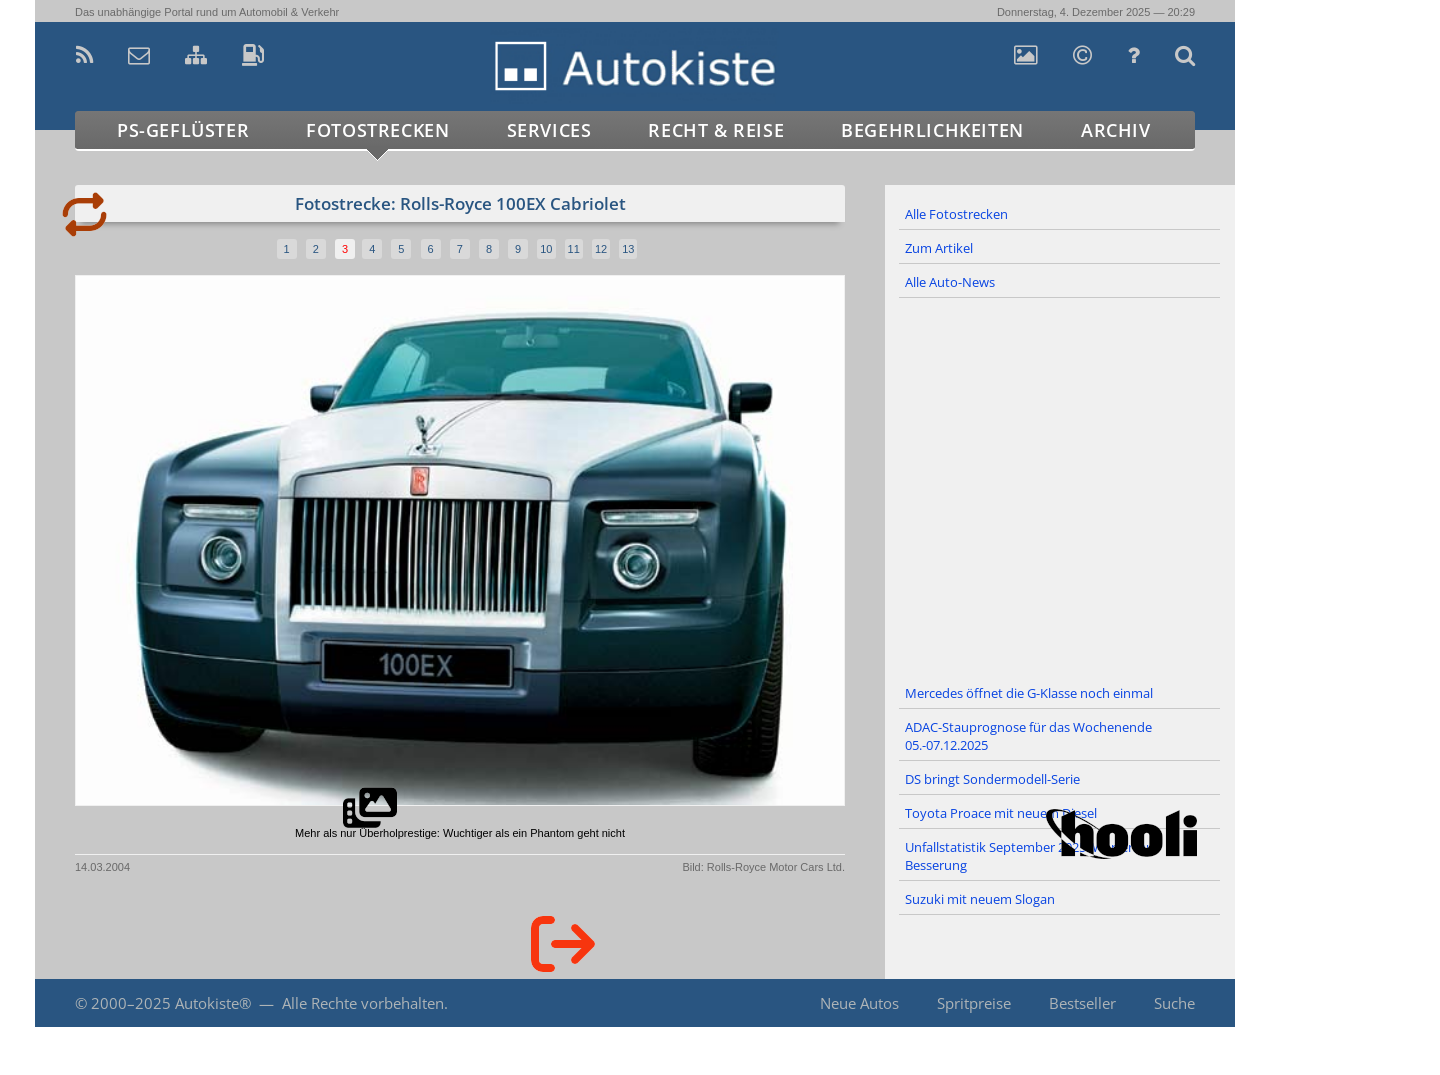 The width and height of the screenshot is (1440, 1075). Describe the element at coordinates (1121, 833) in the screenshot. I see `hooli company logo` at that location.